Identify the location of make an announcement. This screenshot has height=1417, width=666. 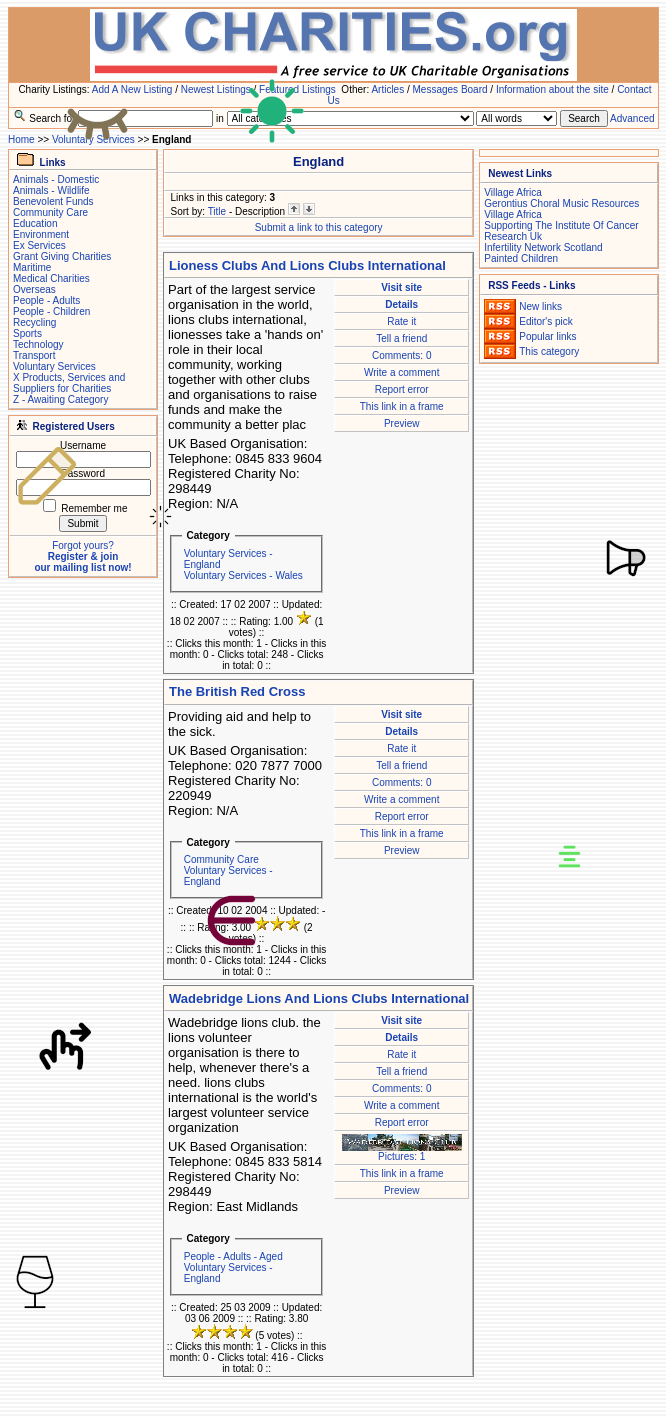
(624, 559).